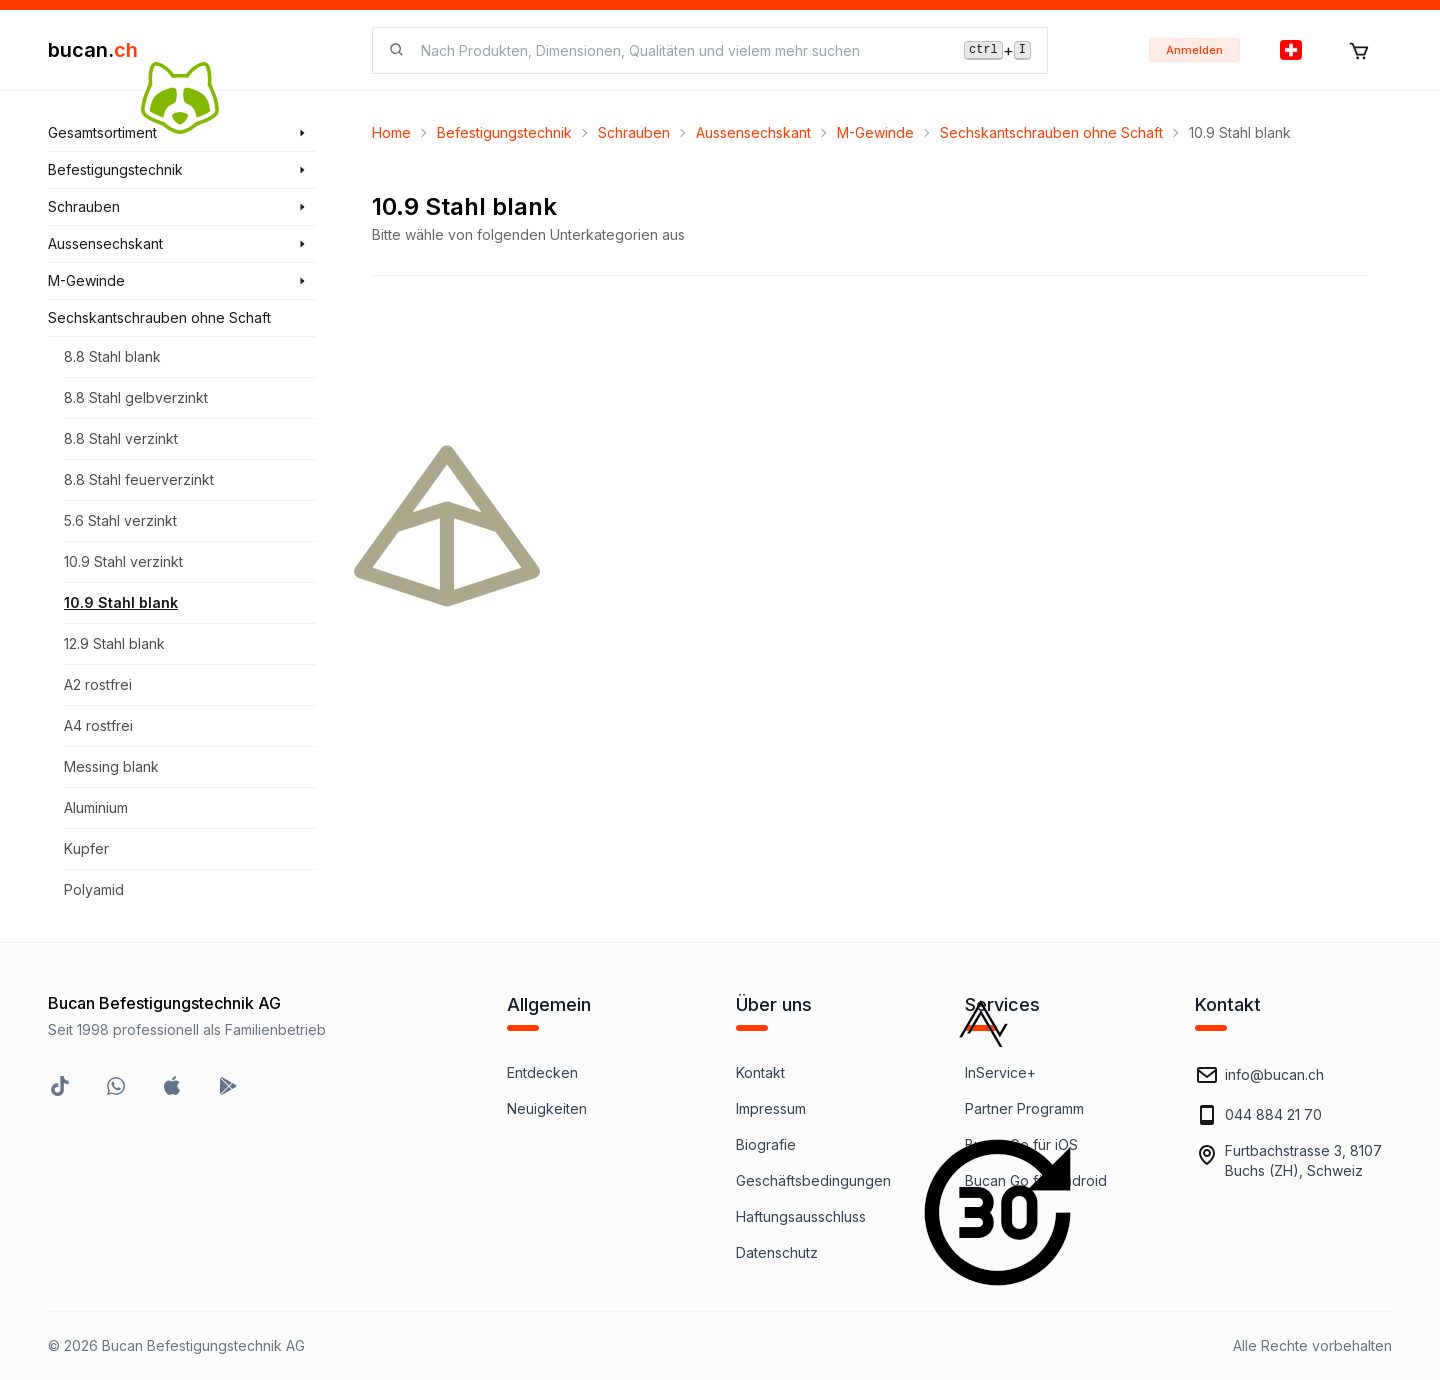 Image resolution: width=1440 pixels, height=1380 pixels. I want to click on pydantic library or framework branding, so click(447, 526).